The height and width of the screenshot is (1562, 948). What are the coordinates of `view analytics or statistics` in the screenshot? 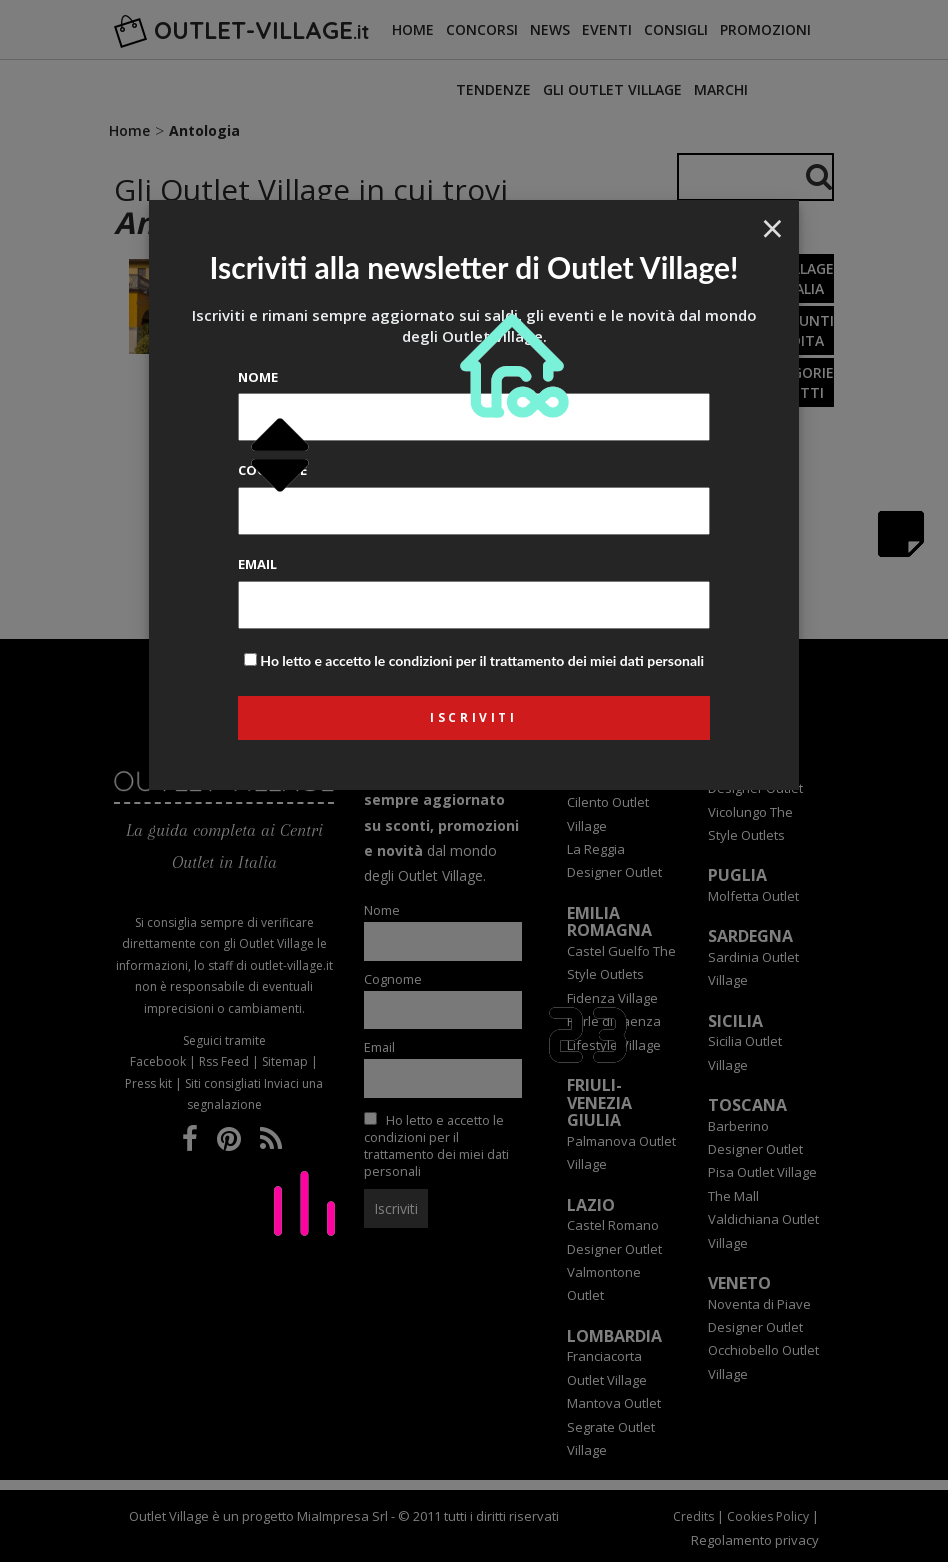 It's located at (304, 1201).